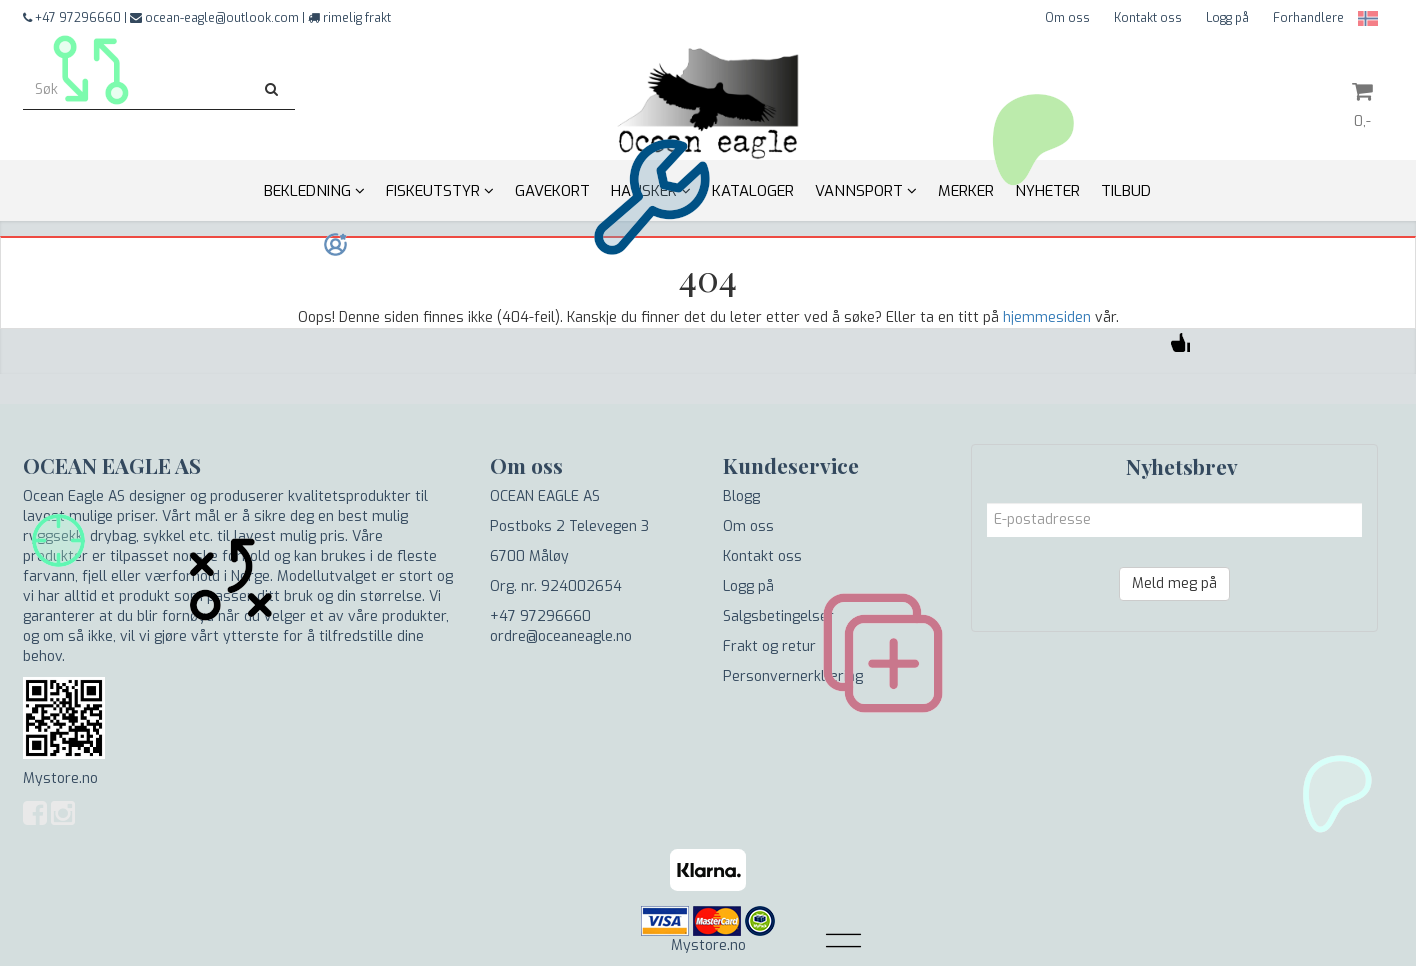 This screenshot has height=966, width=1416. What do you see at coordinates (652, 197) in the screenshot?
I see `access settings or configuration options` at bounding box center [652, 197].